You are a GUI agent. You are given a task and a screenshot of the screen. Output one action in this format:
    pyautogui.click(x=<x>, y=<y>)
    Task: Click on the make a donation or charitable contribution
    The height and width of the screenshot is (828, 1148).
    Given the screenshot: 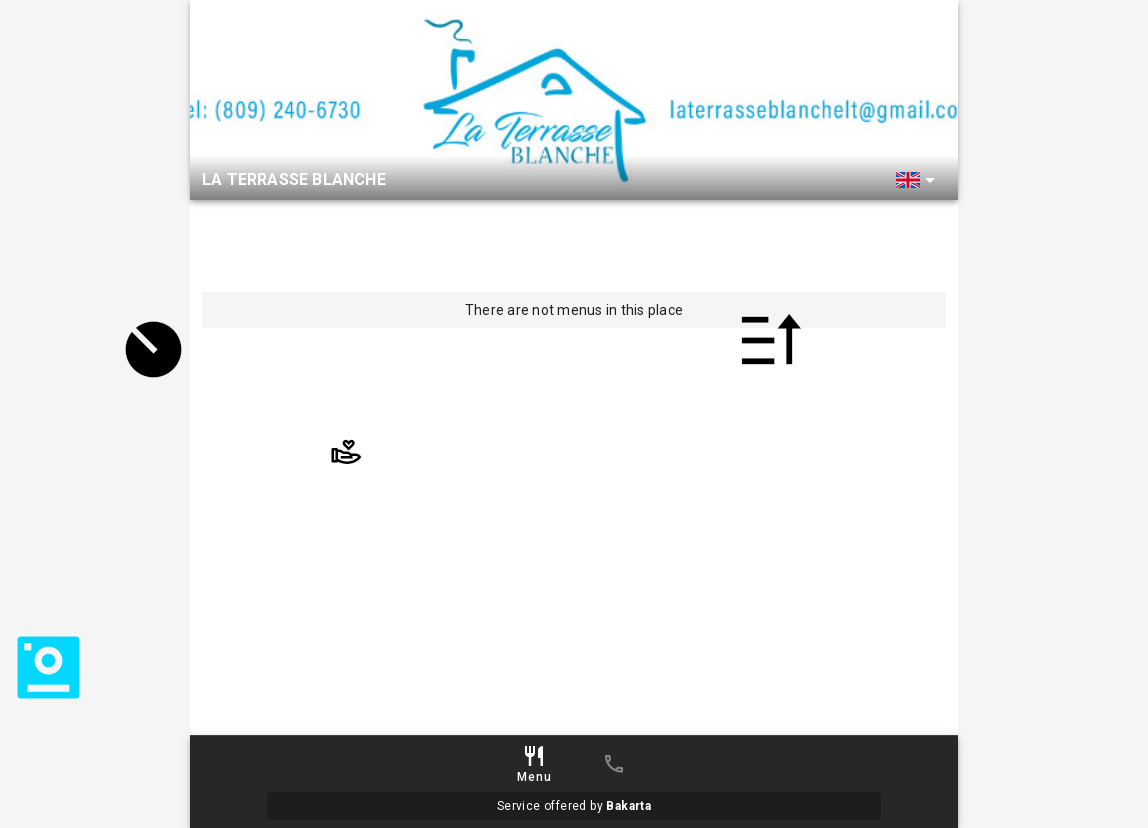 What is the action you would take?
    pyautogui.click(x=346, y=452)
    